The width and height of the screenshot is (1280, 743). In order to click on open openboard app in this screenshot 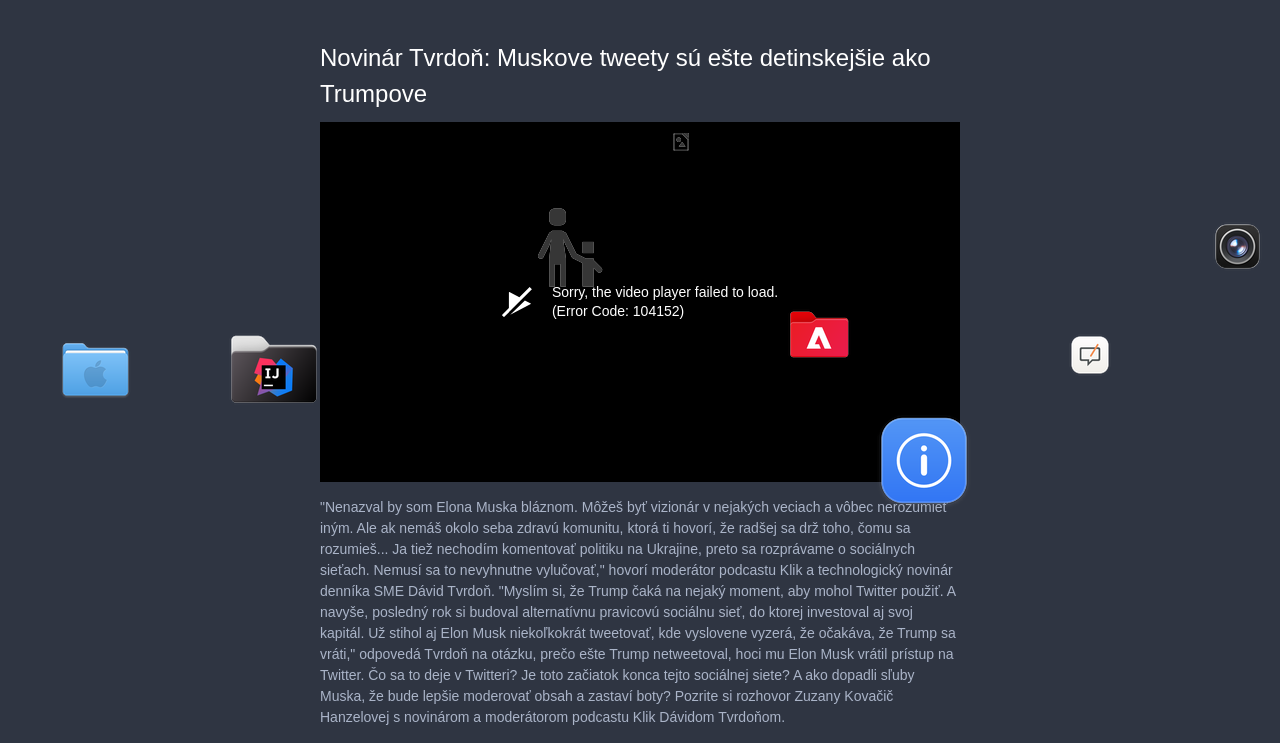, I will do `click(1090, 355)`.